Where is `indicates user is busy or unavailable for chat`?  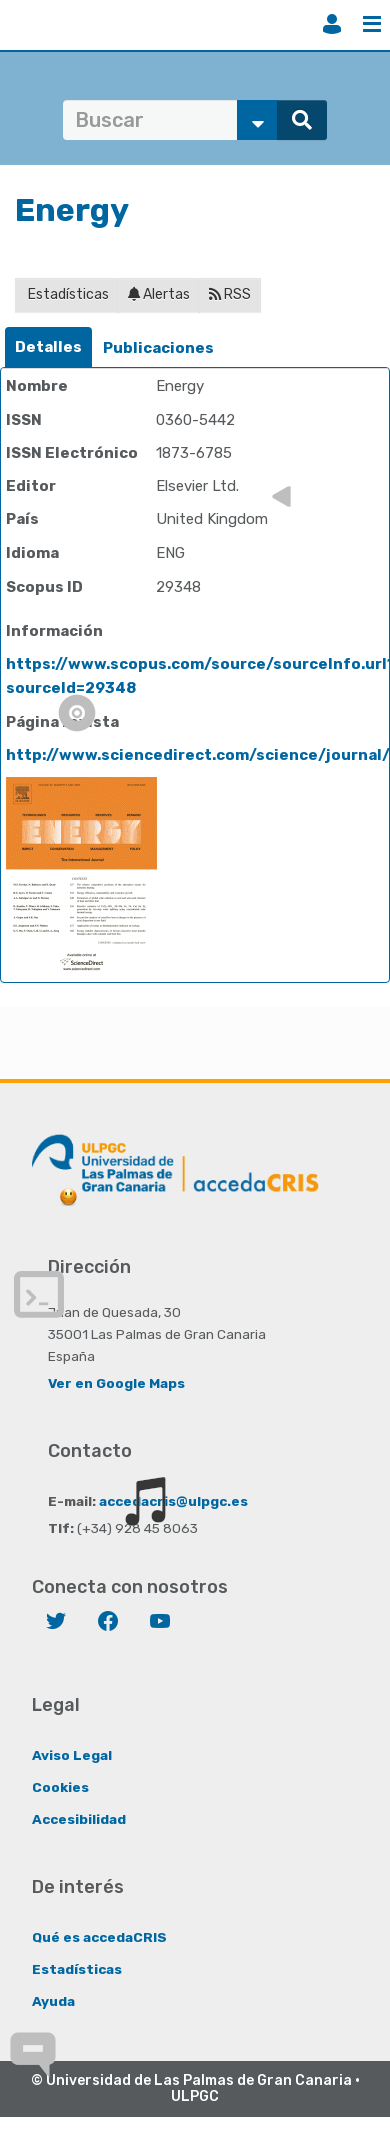
indicates user is busy or unavailable for chat is located at coordinates (33, 2055).